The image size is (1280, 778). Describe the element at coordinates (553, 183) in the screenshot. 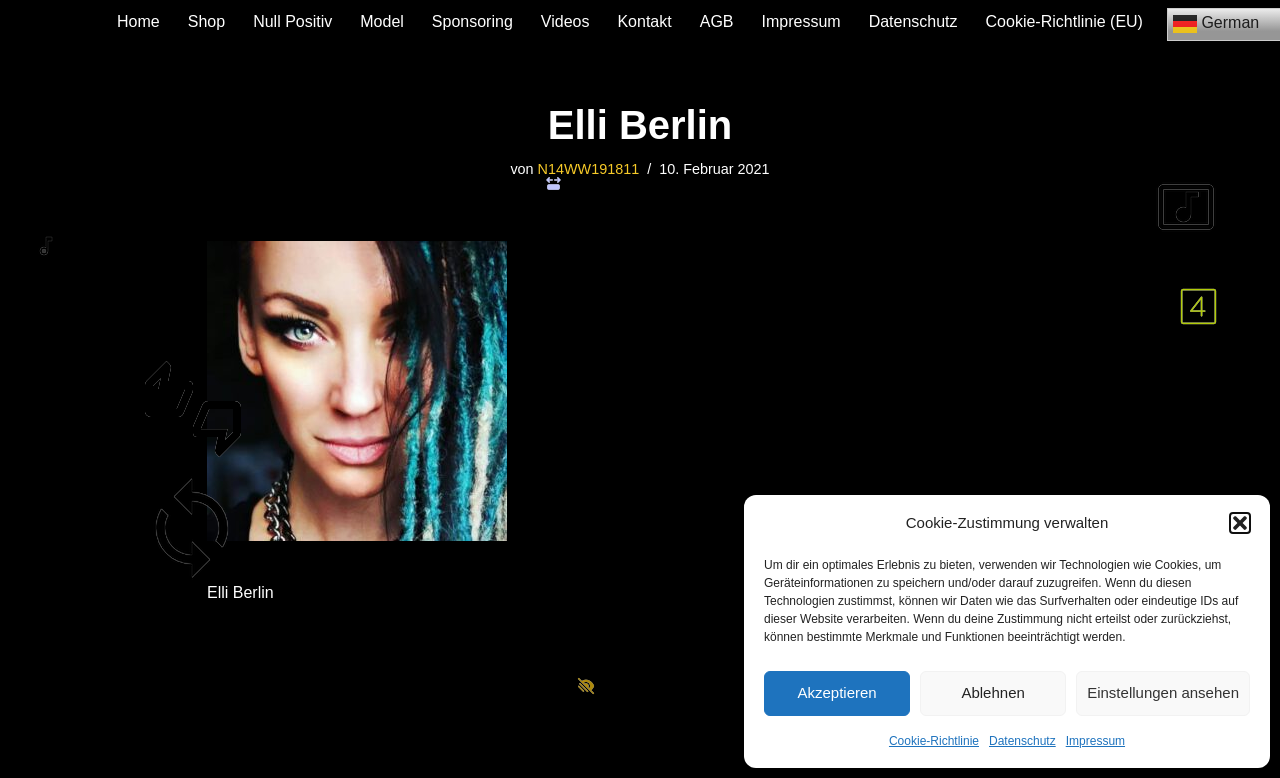

I see `auto-fit content to container width` at that location.